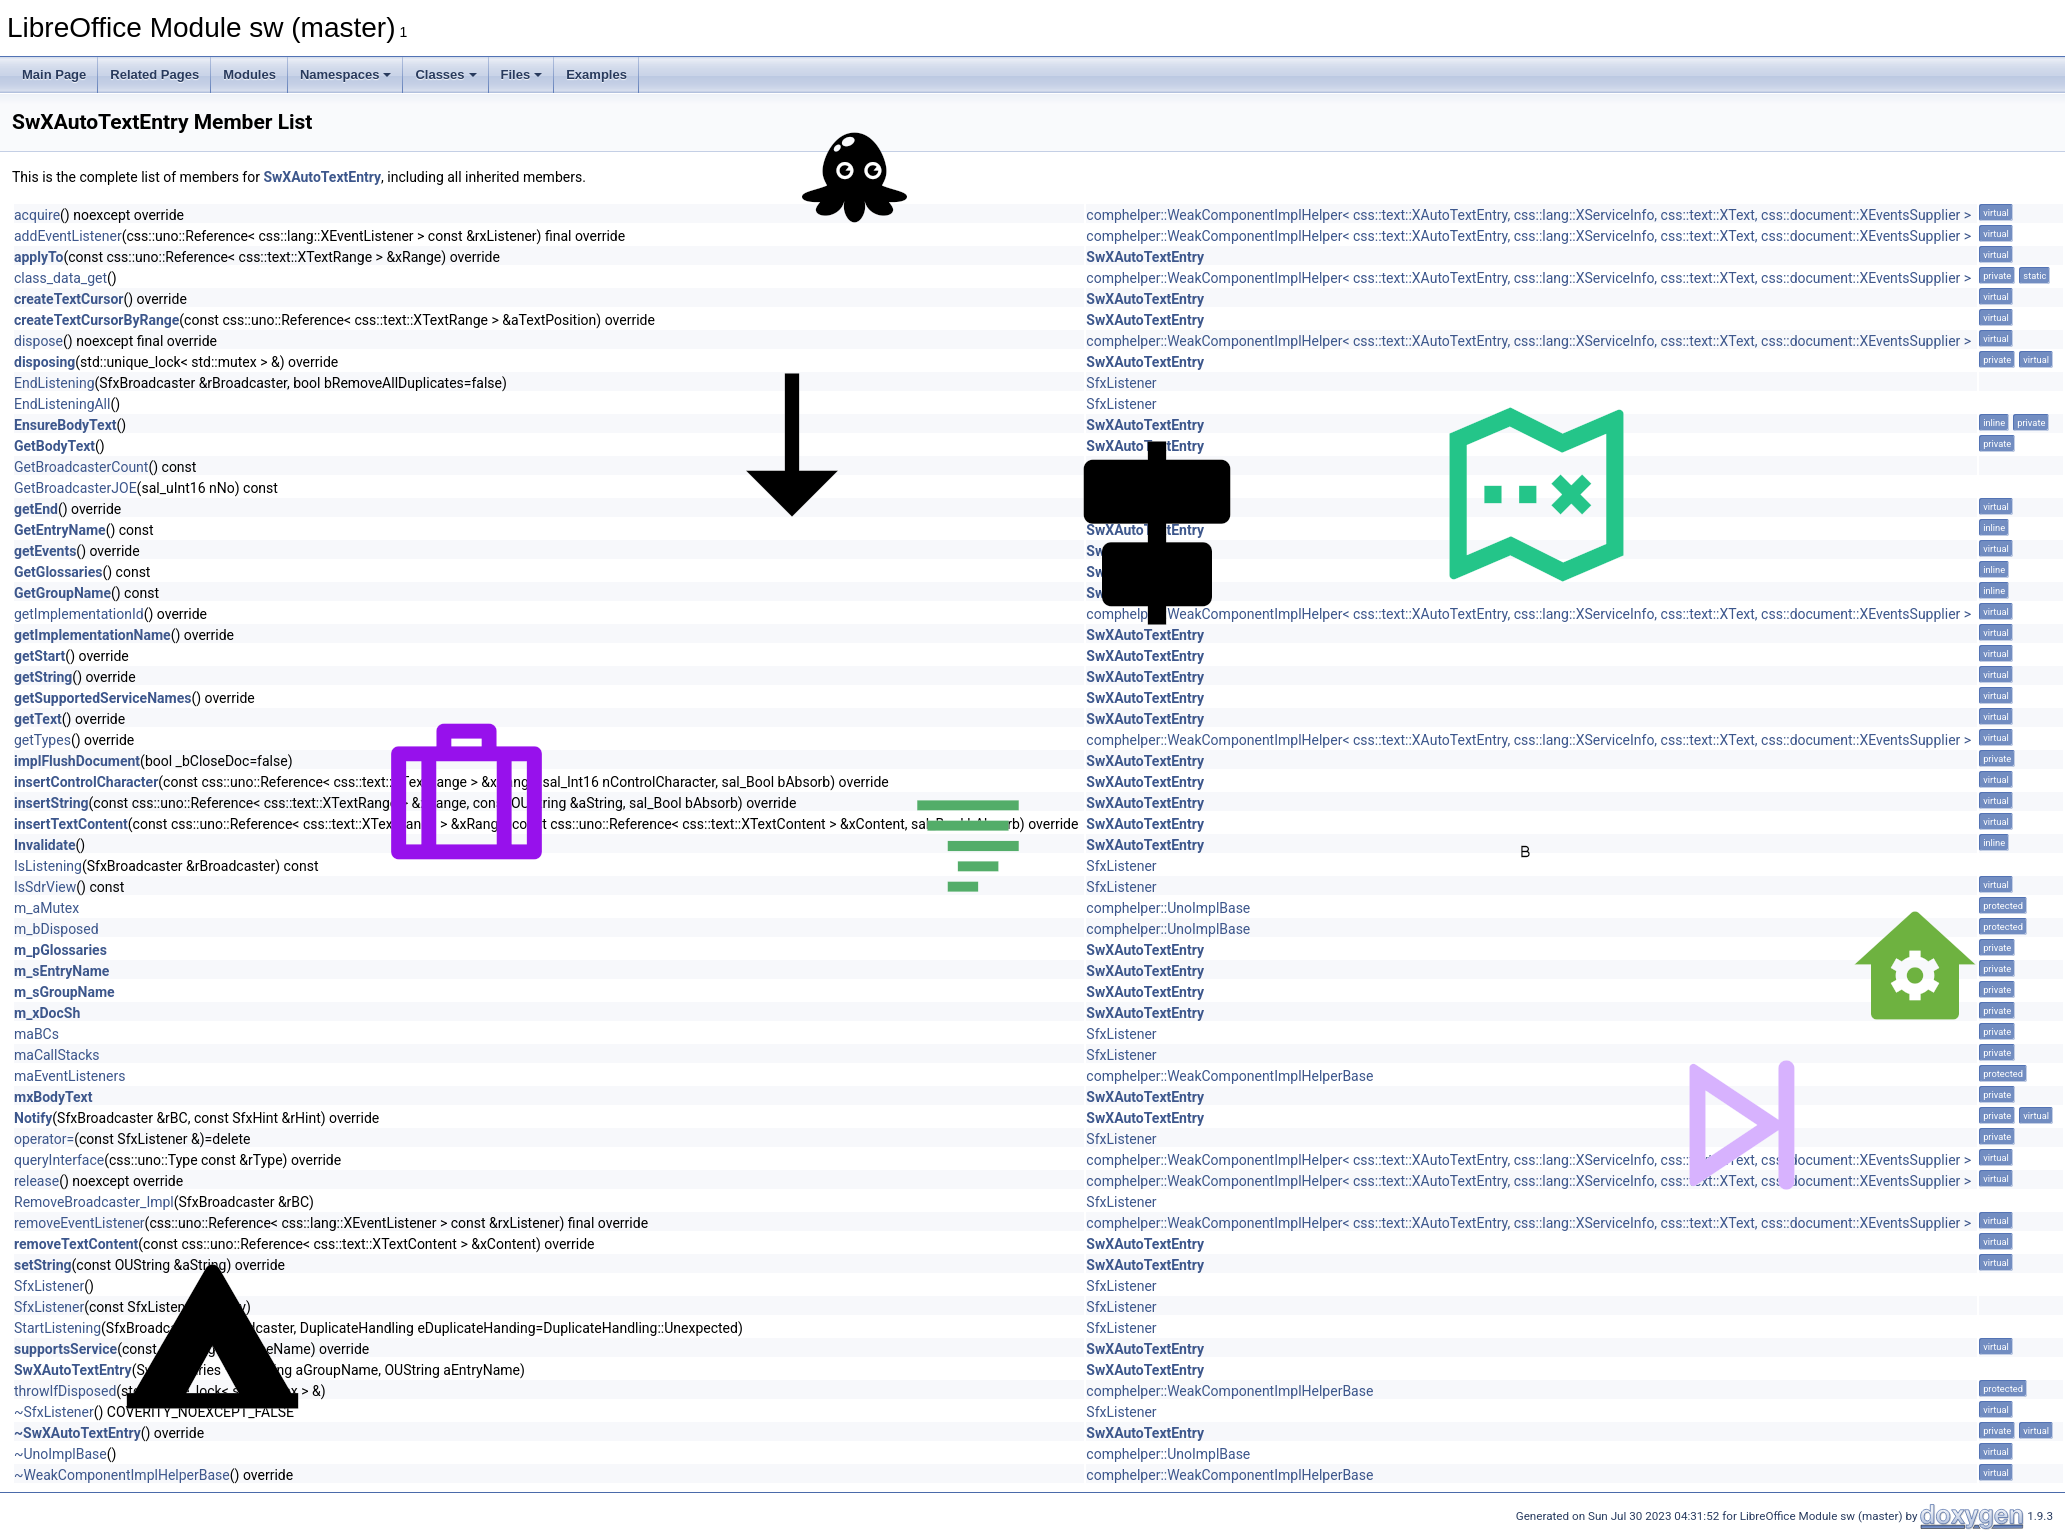 The width and height of the screenshot is (2065, 1532). Describe the element at coordinates (1746, 1125) in the screenshot. I see `skip to the next track` at that location.